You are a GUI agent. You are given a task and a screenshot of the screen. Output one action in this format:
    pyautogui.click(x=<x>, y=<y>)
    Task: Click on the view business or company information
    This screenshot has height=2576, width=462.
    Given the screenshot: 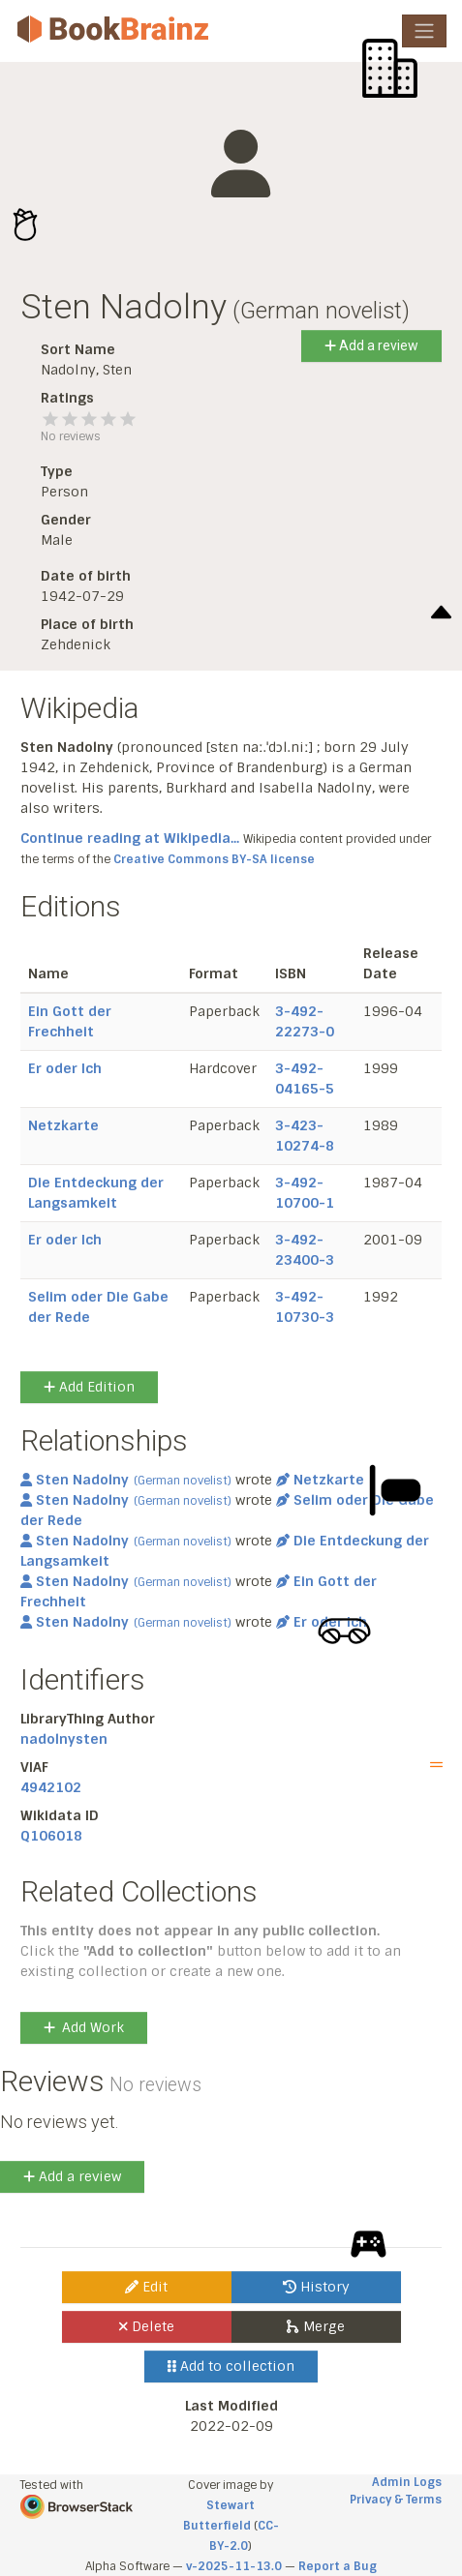 What is the action you would take?
    pyautogui.click(x=389, y=68)
    